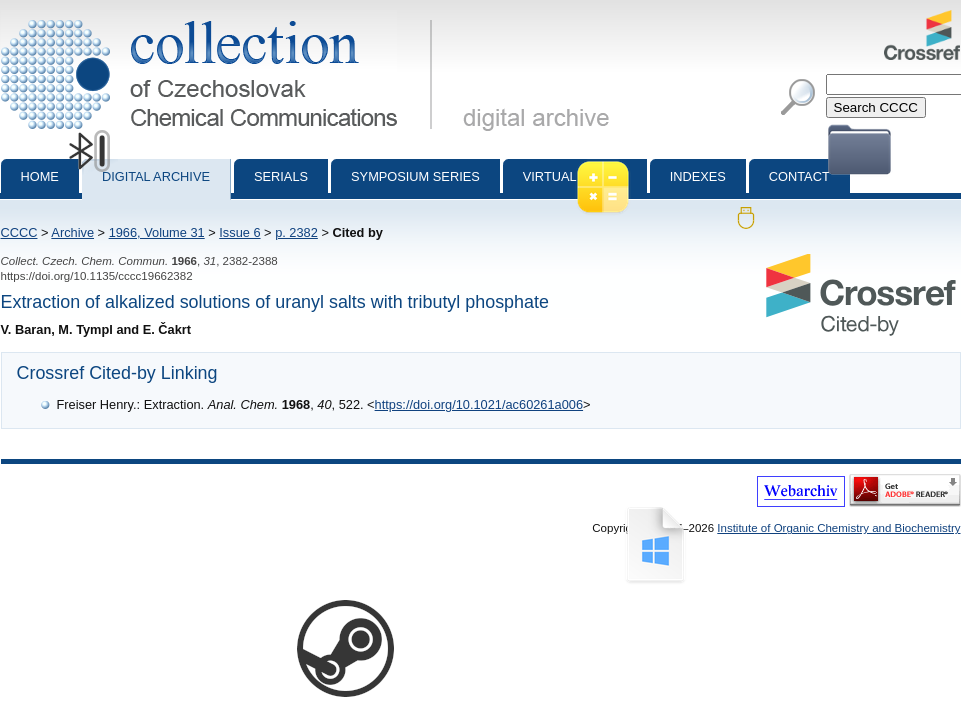  What do you see at coordinates (746, 218) in the screenshot?
I see `access removable media settings` at bounding box center [746, 218].